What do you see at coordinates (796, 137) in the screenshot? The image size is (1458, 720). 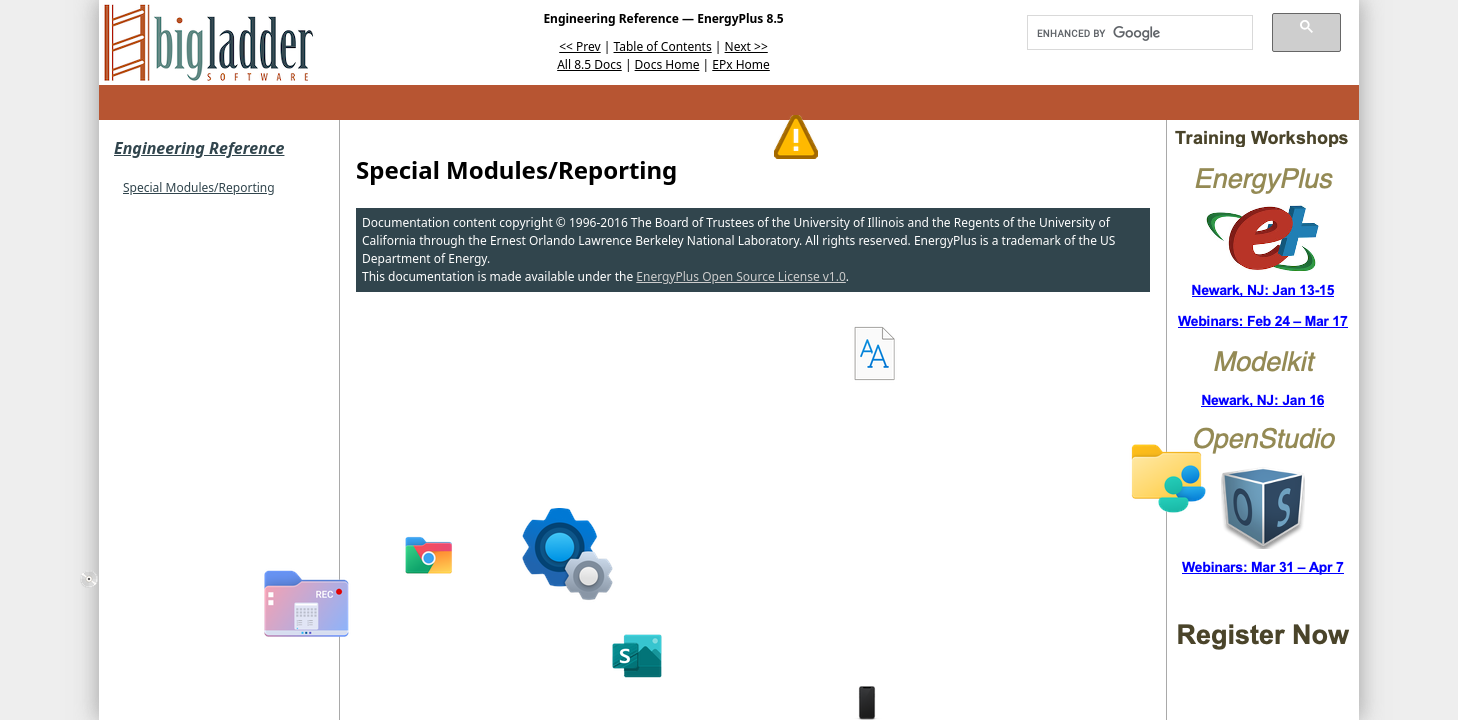 I see `indicates a OneDrive sync warning or issue` at bounding box center [796, 137].